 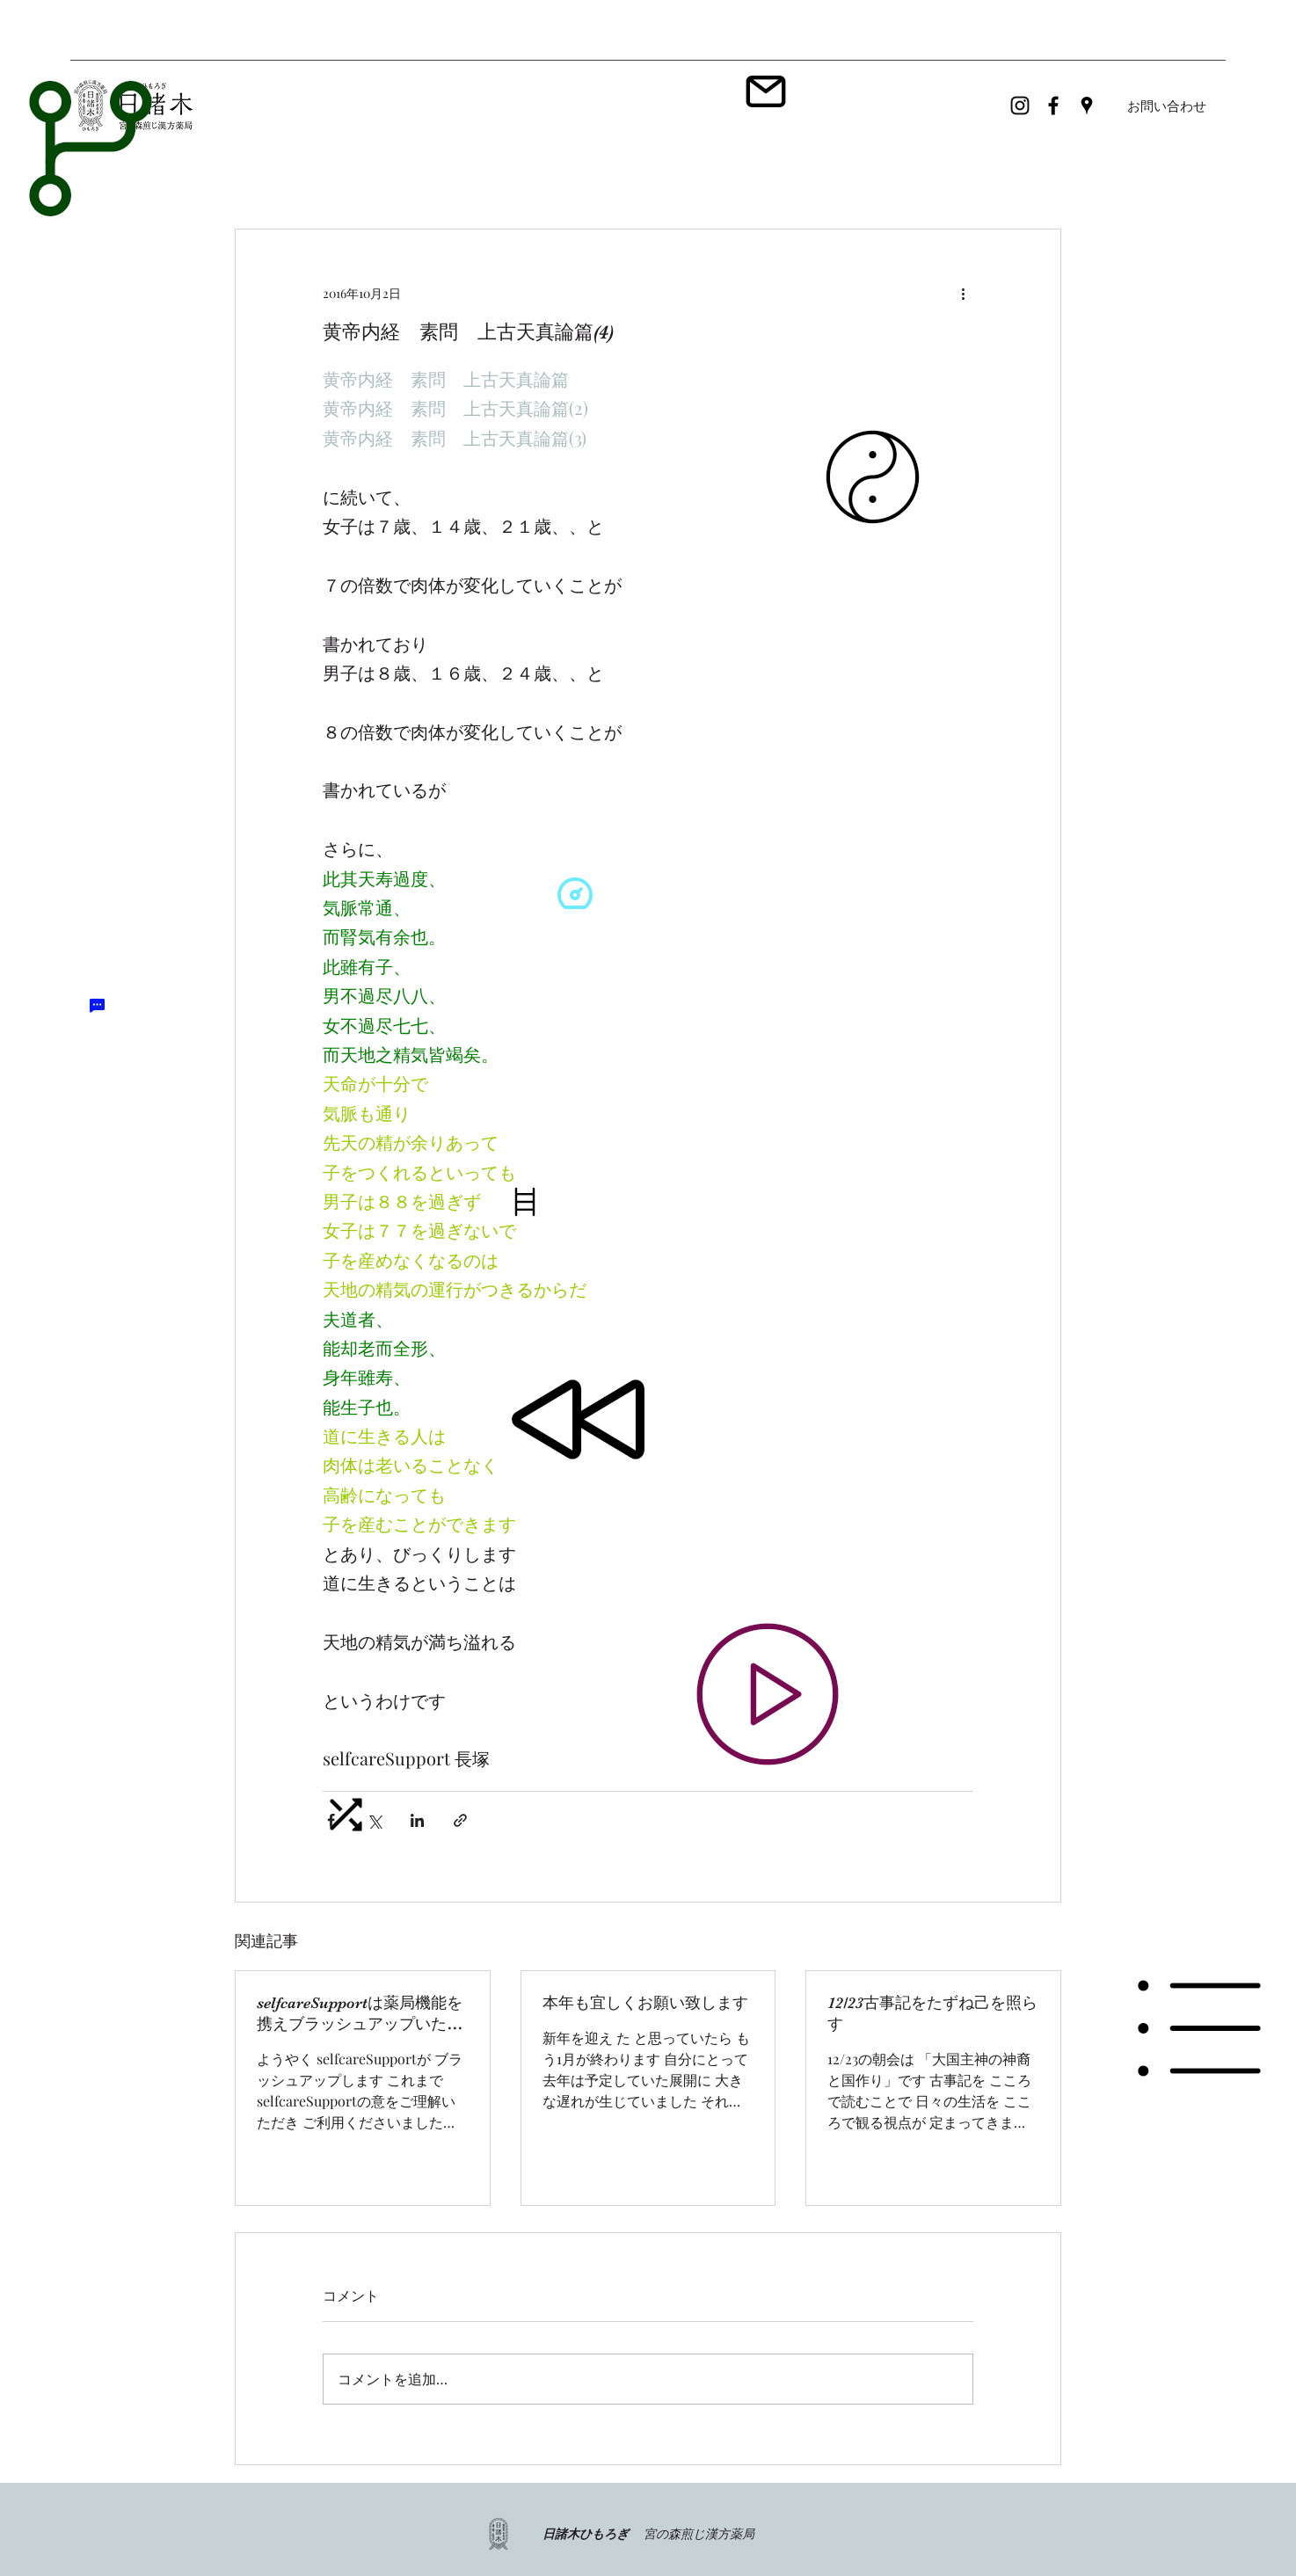 I want to click on open chat or messaging, so click(x=97, y=1004).